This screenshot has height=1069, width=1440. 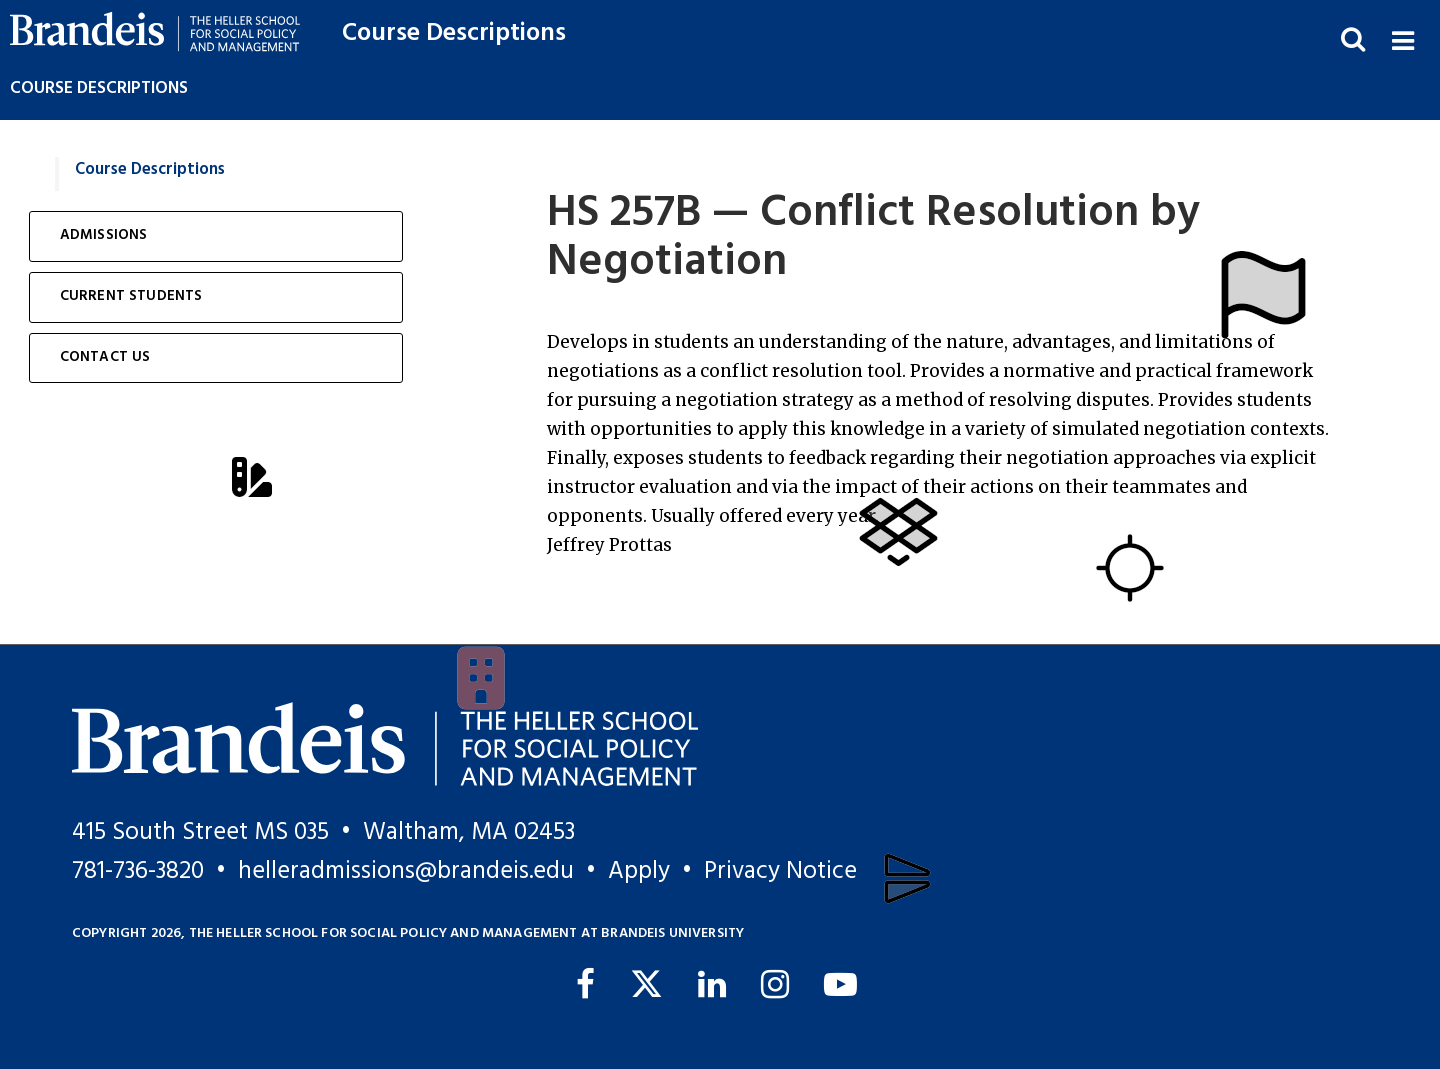 What do you see at coordinates (898, 528) in the screenshot?
I see `access Dropbox cloud storage` at bounding box center [898, 528].